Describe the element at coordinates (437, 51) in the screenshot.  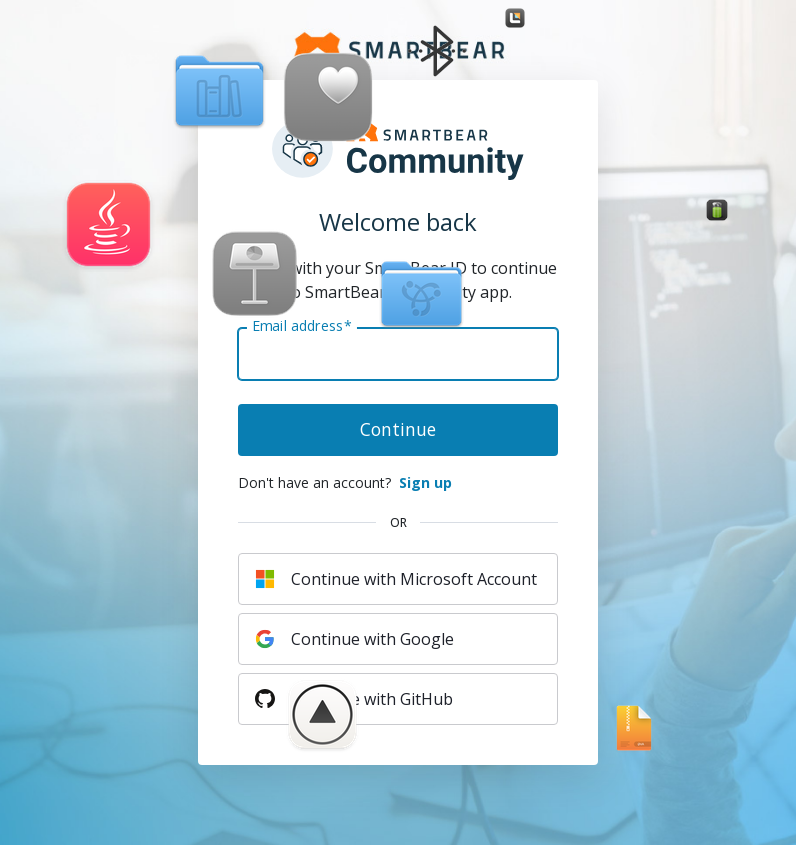
I see `bluetooth is enabled and active` at that location.